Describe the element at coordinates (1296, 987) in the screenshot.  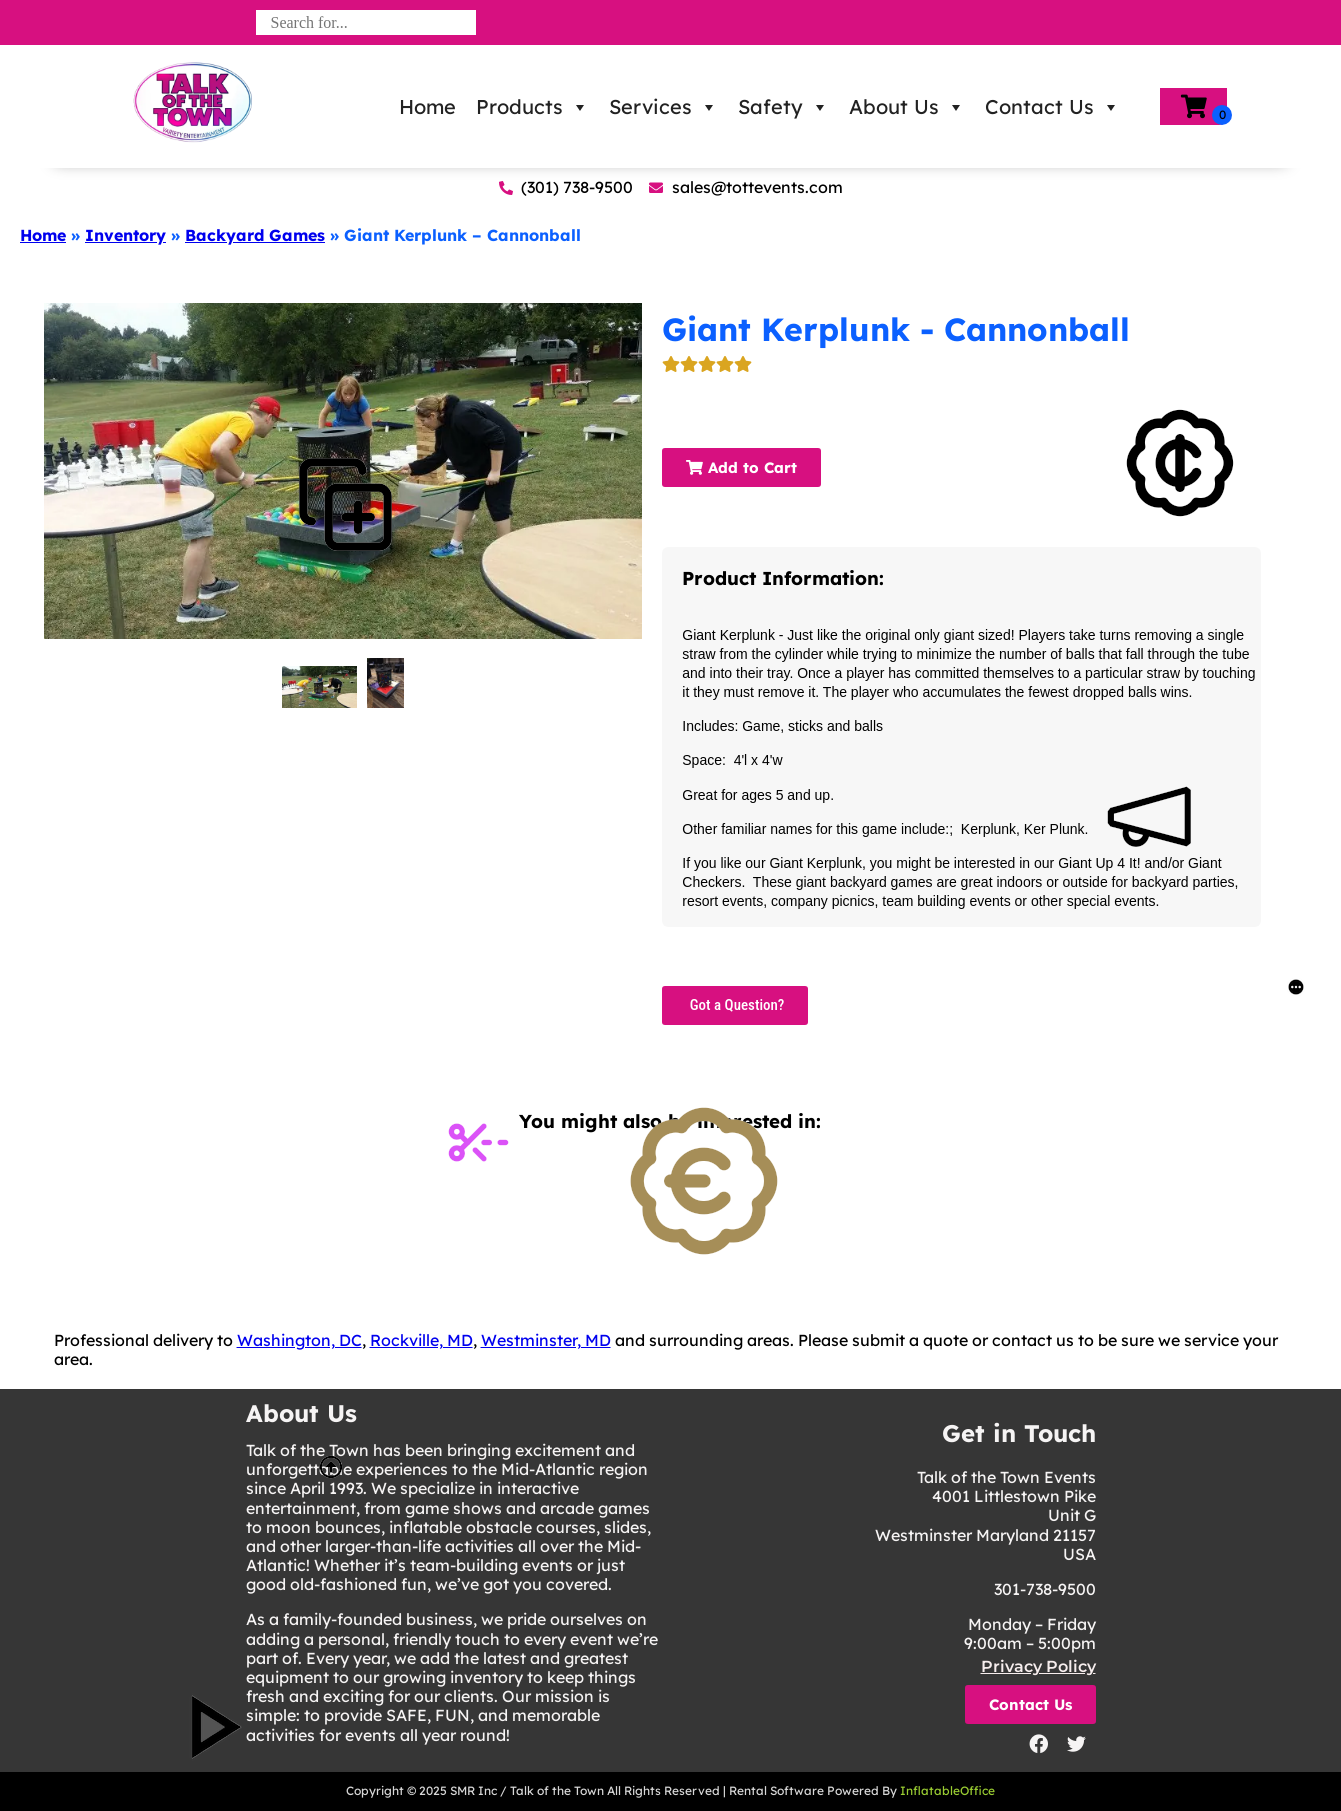
I see `indicates a pending or in-progress status` at that location.